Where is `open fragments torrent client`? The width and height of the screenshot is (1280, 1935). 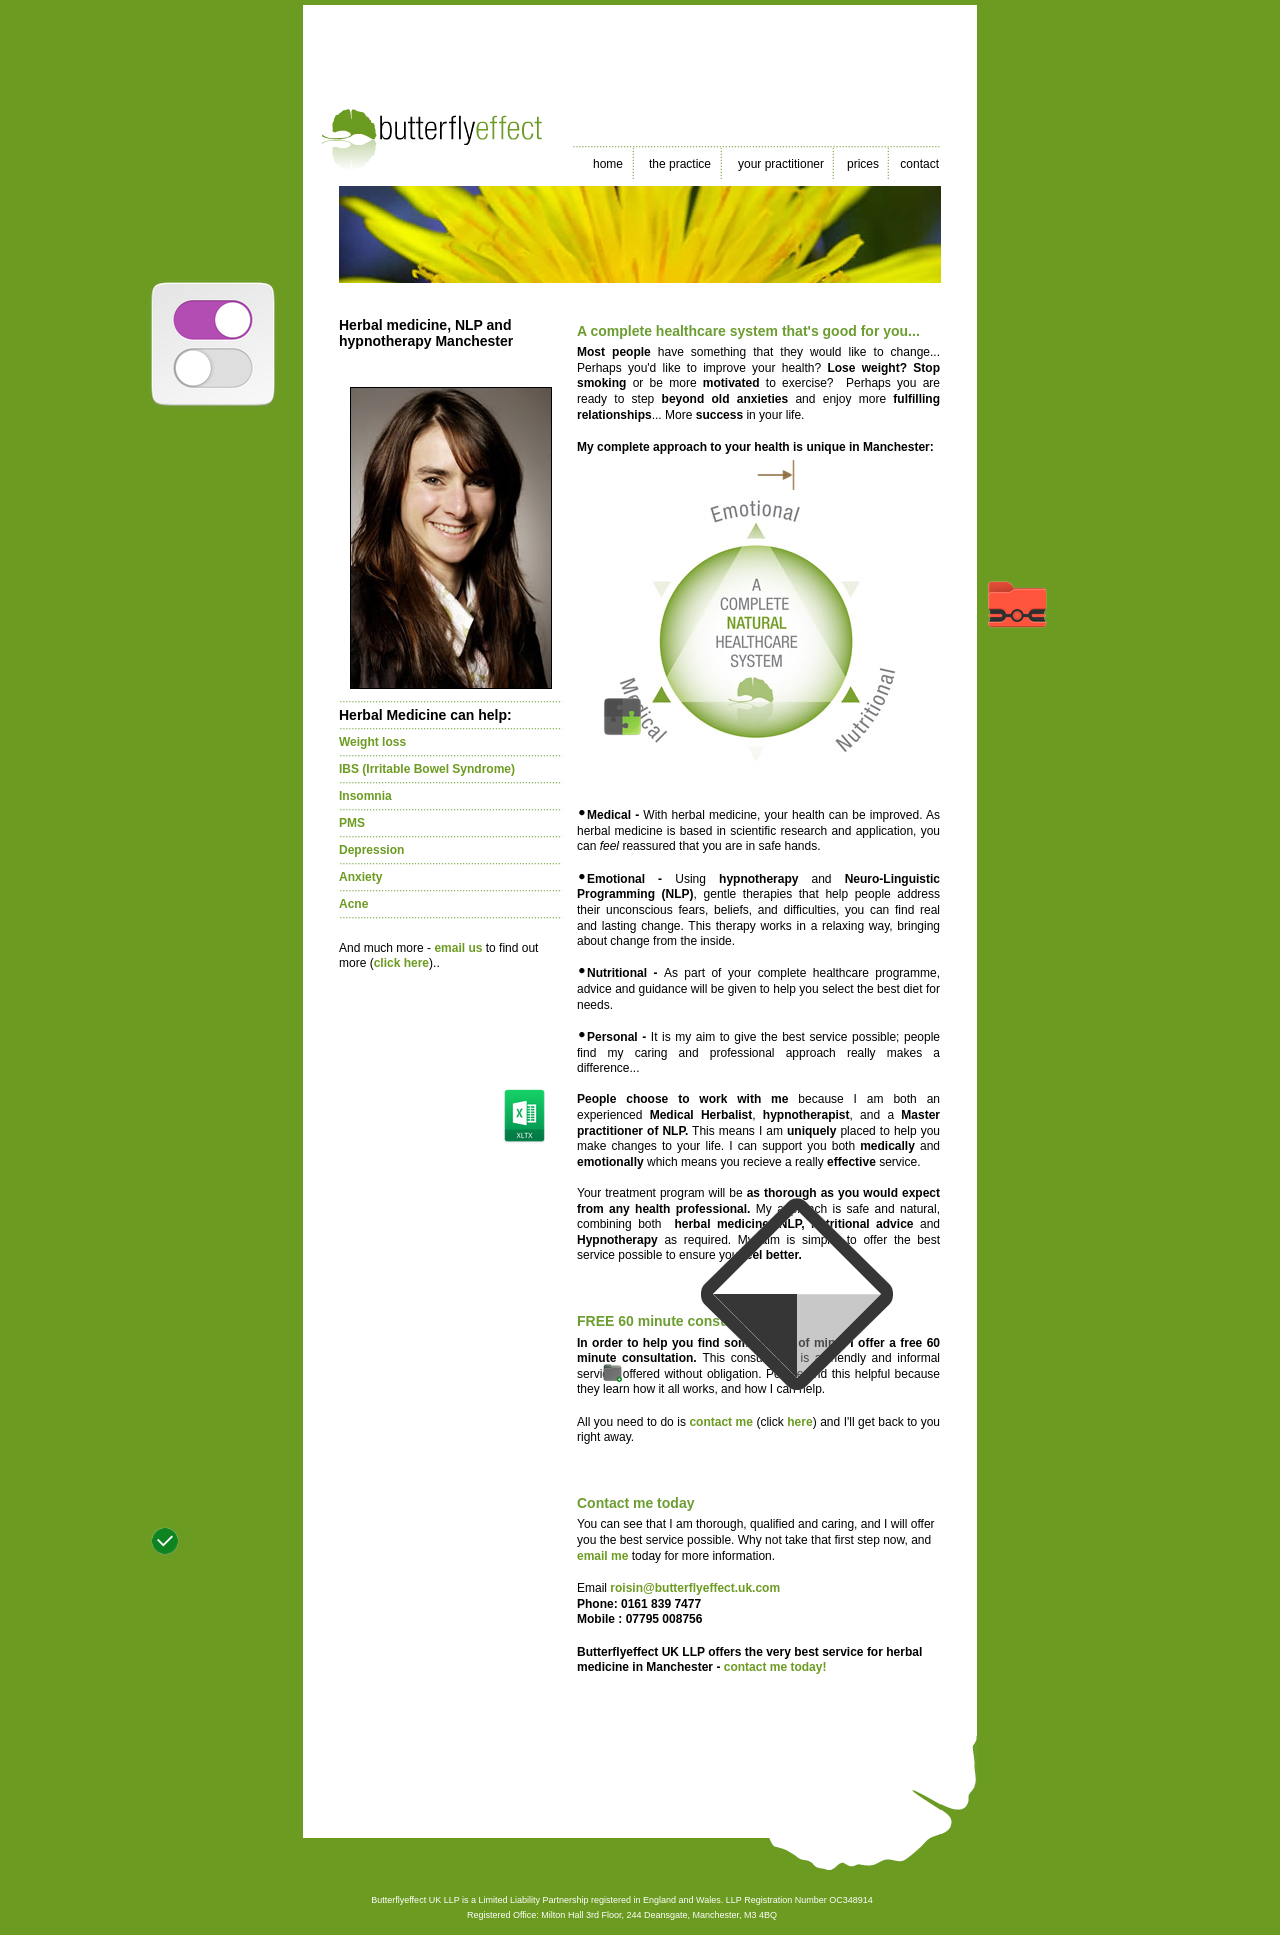
open fragments torrent client is located at coordinates (797, 1294).